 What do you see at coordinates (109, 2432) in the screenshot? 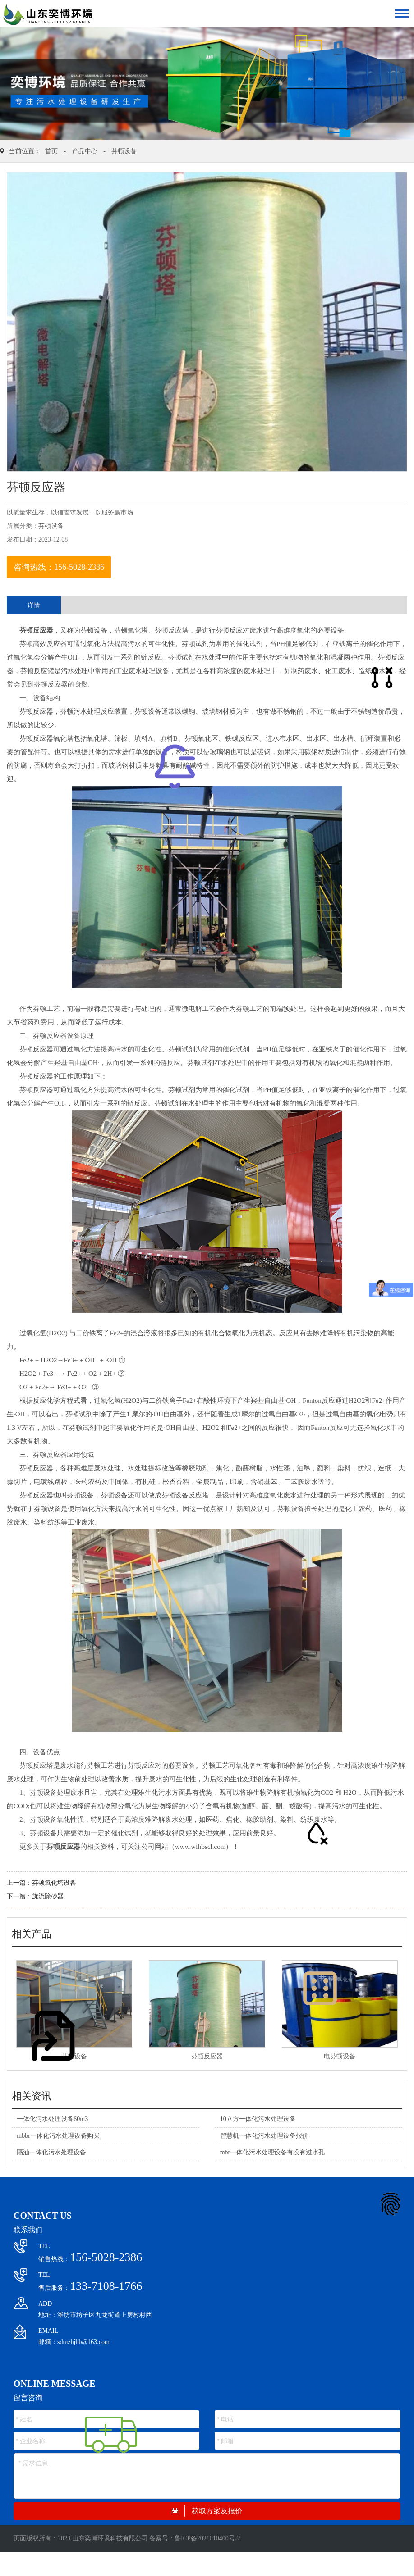
I see `access emergency medical services` at bounding box center [109, 2432].